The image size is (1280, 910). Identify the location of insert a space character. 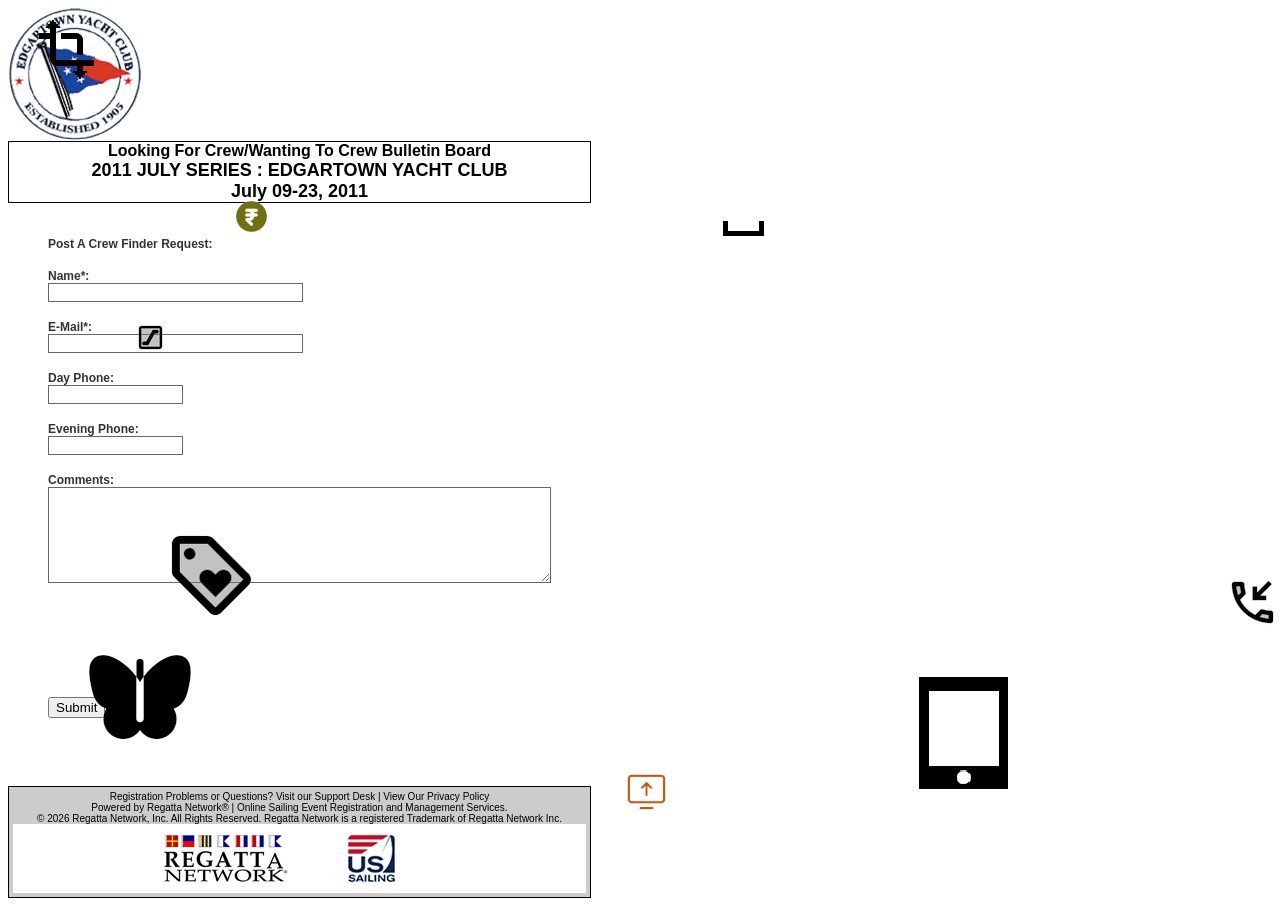
(743, 228).